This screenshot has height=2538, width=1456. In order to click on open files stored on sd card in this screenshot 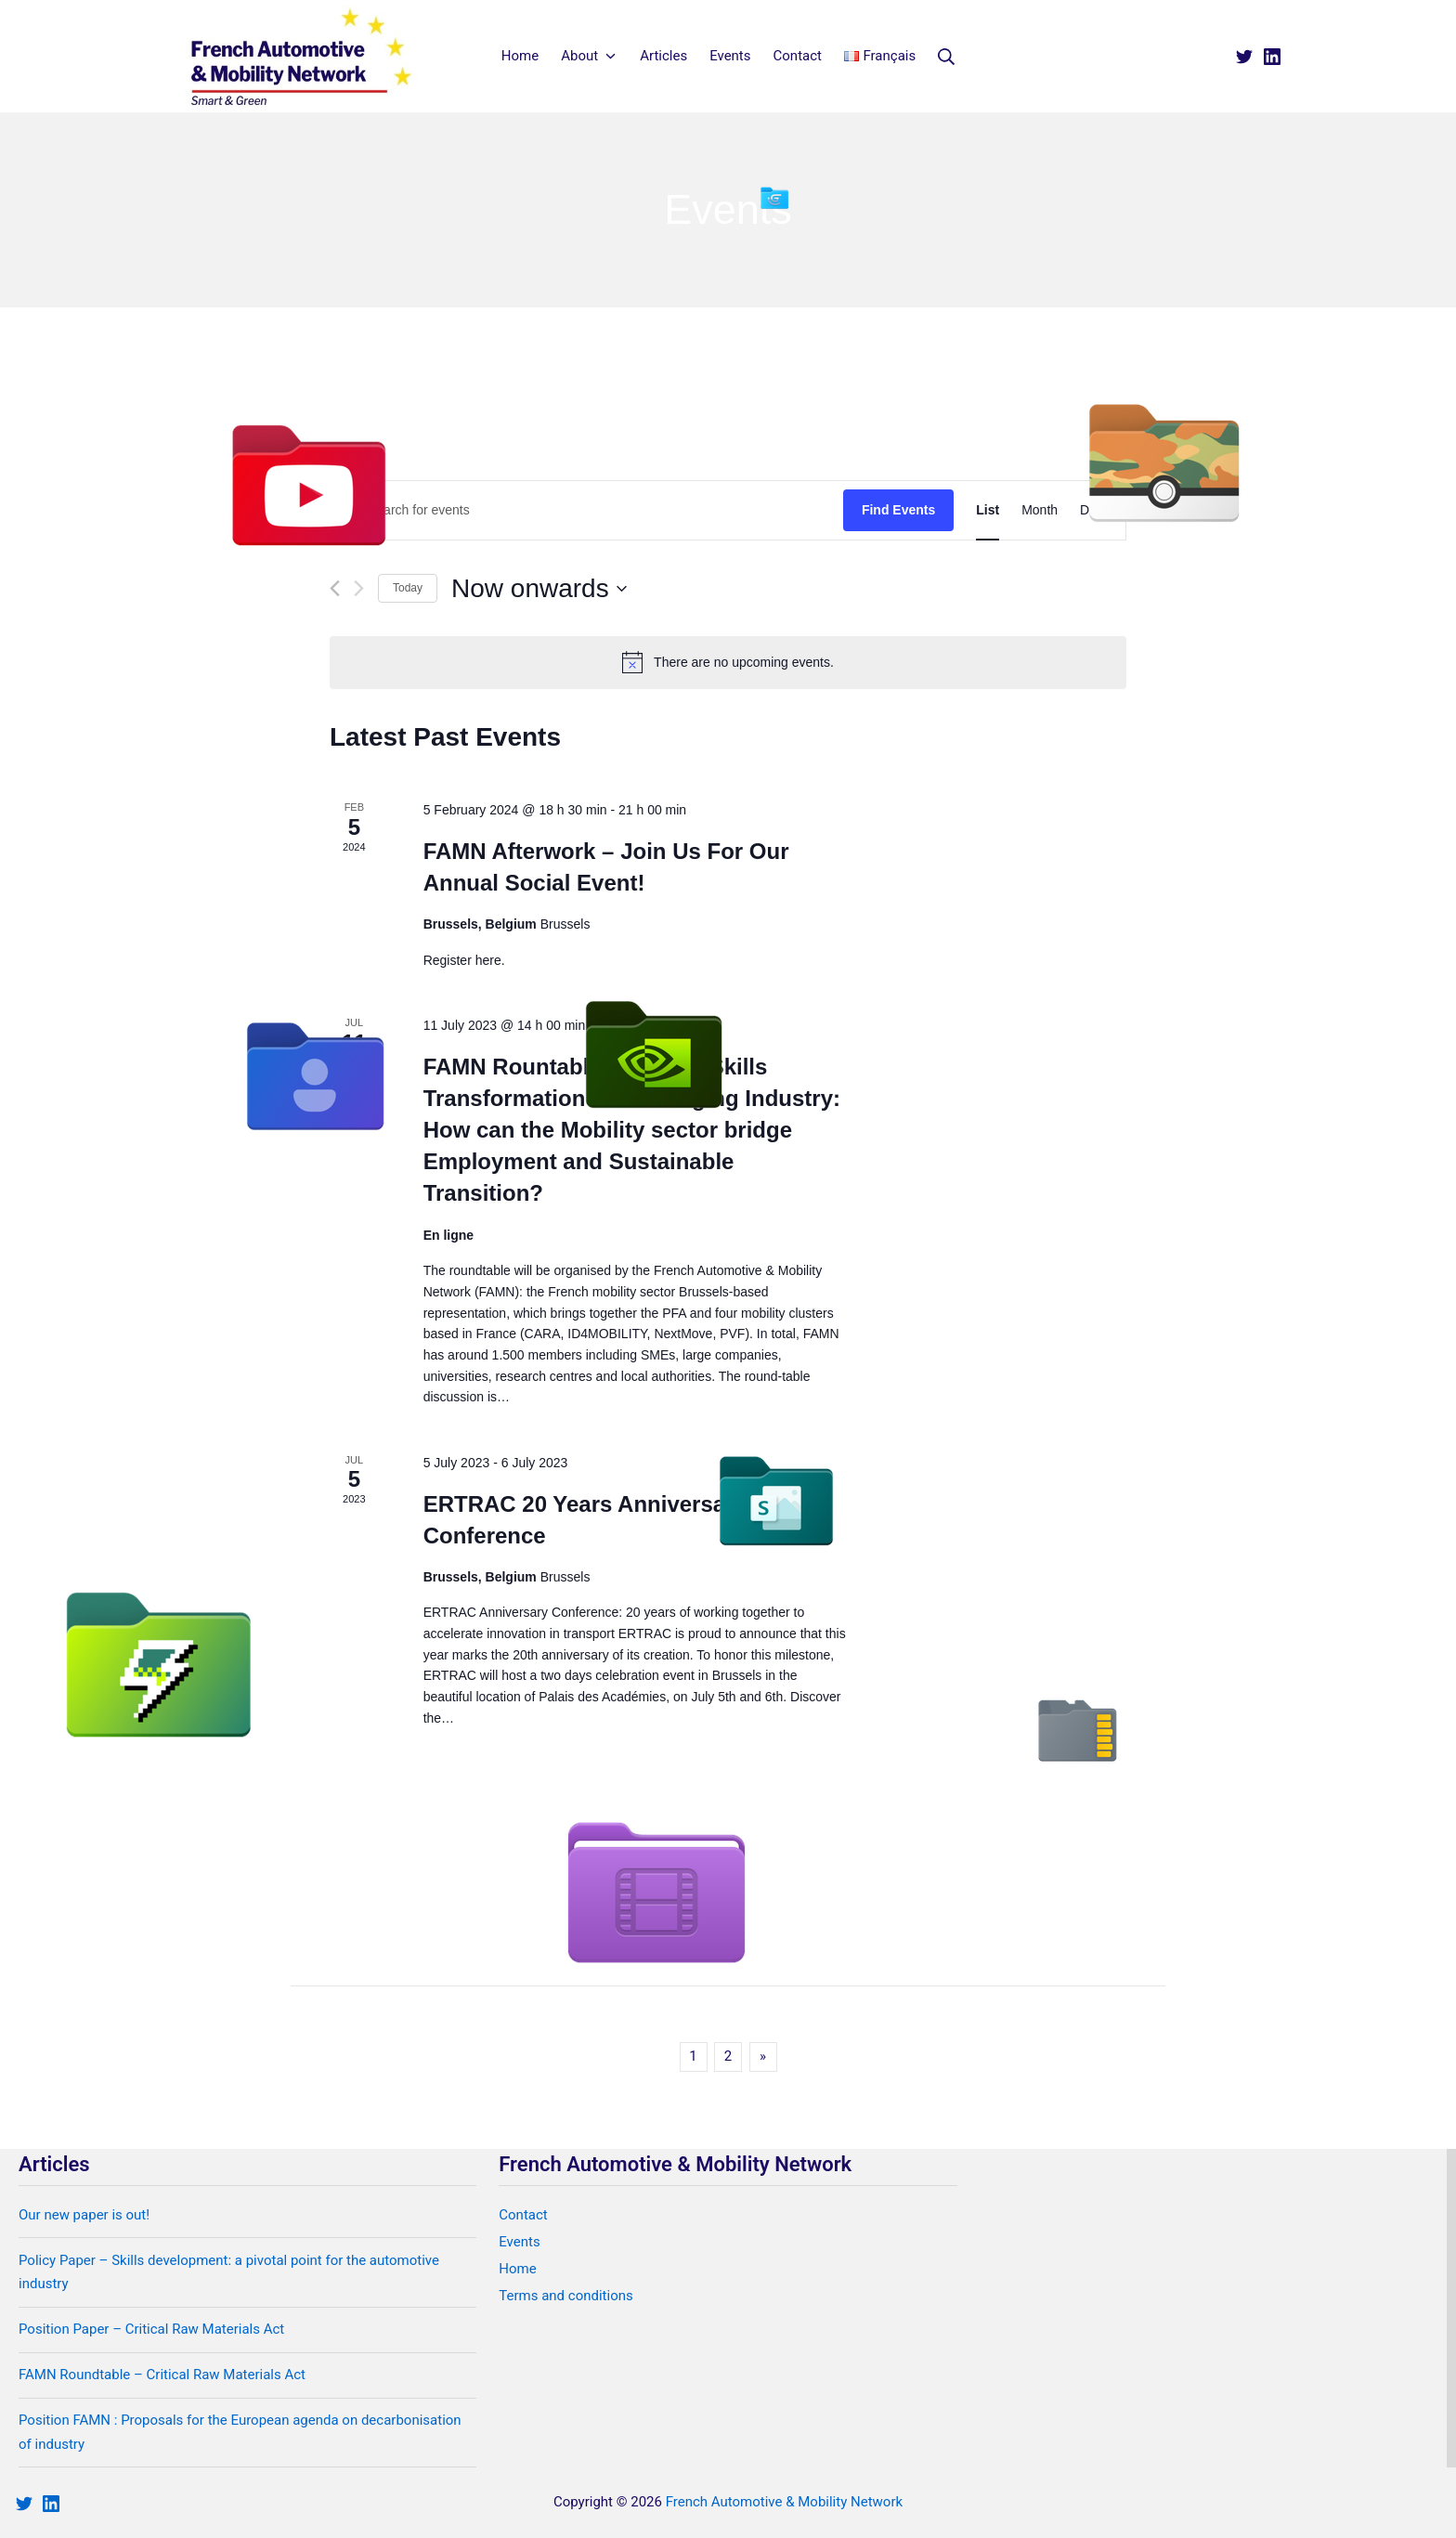, I will do `click(1077, 1733)`.